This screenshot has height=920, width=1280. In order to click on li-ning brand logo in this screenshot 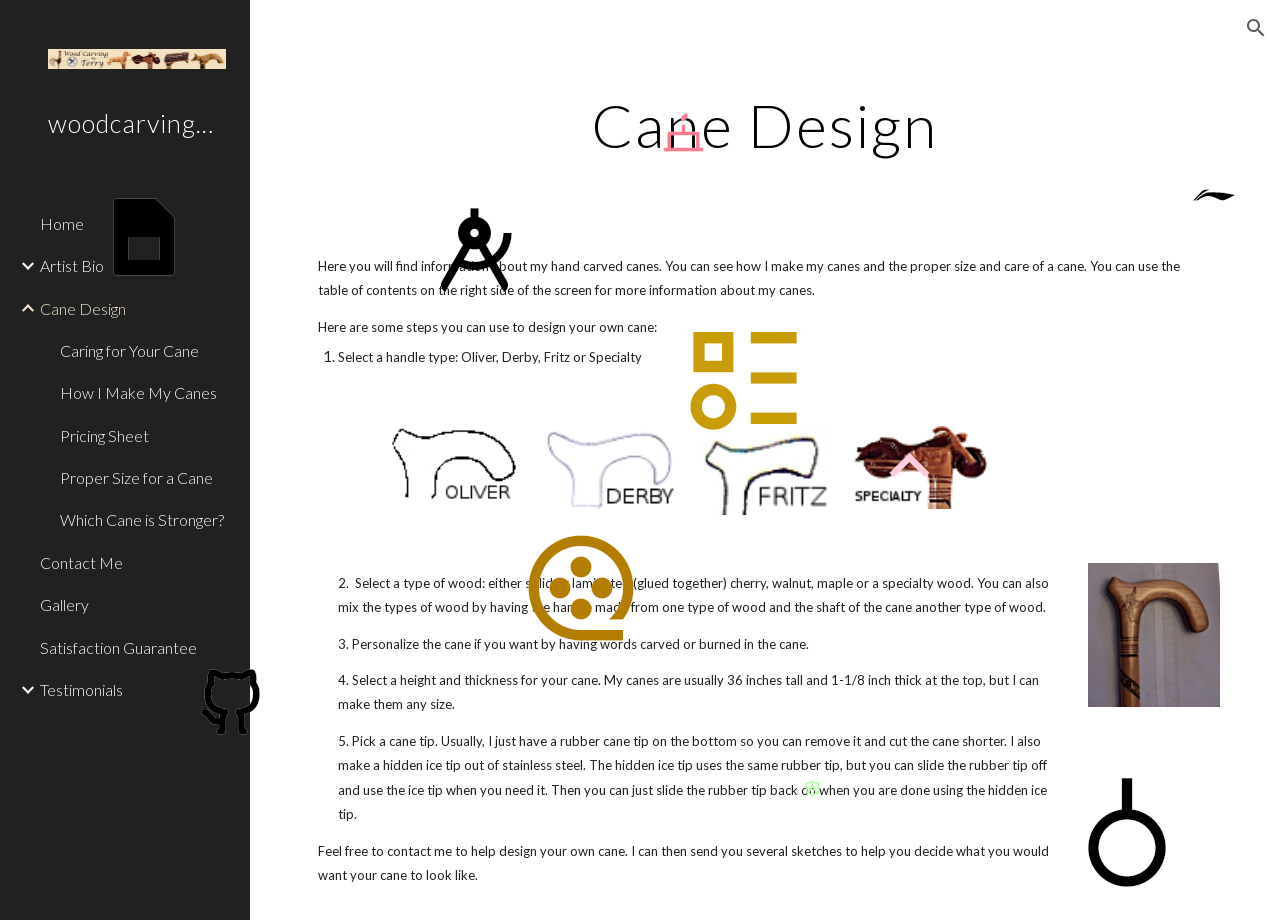, I will do `click(1214, 195)`.